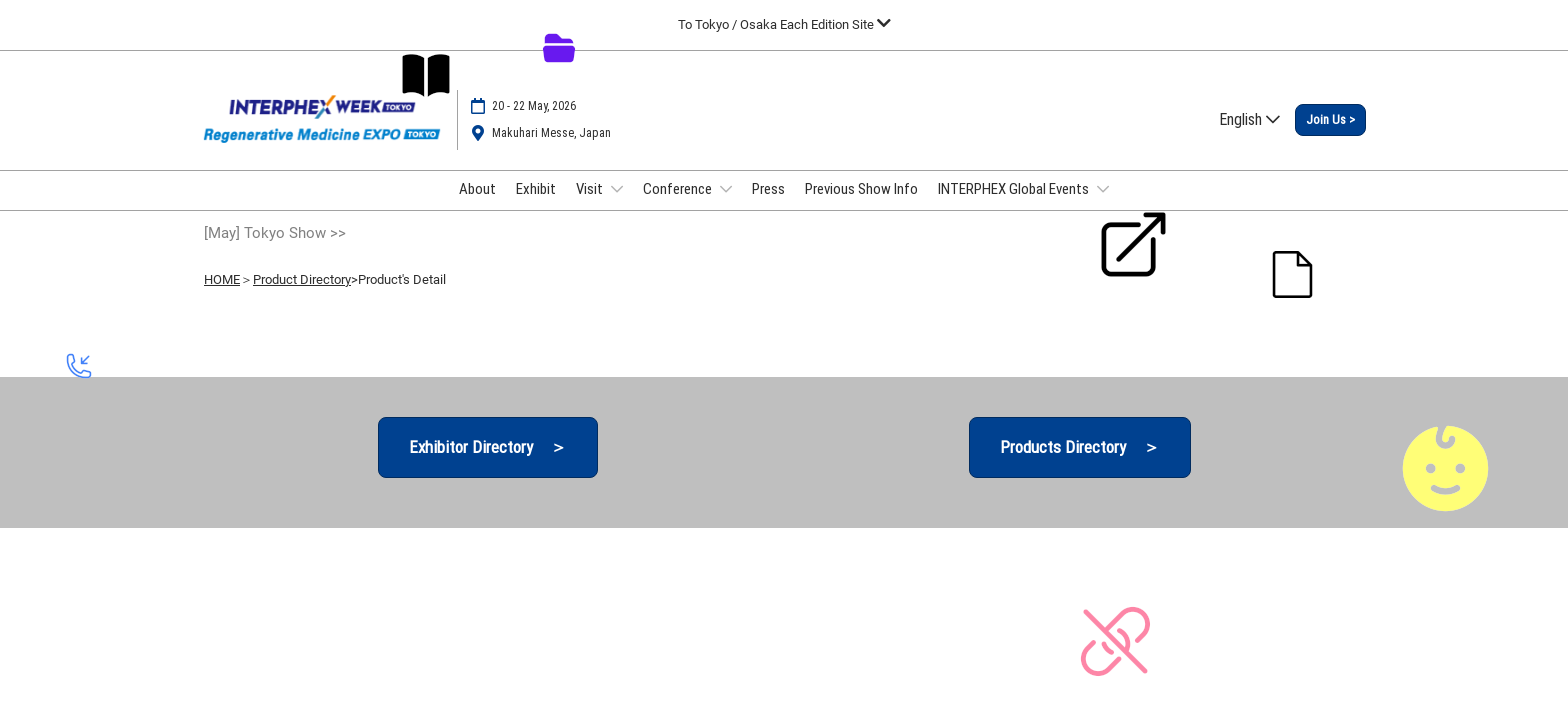 This screenshot has height=720, width=1568. I want to click on open reading mode or e-reader, so click(426, 76).